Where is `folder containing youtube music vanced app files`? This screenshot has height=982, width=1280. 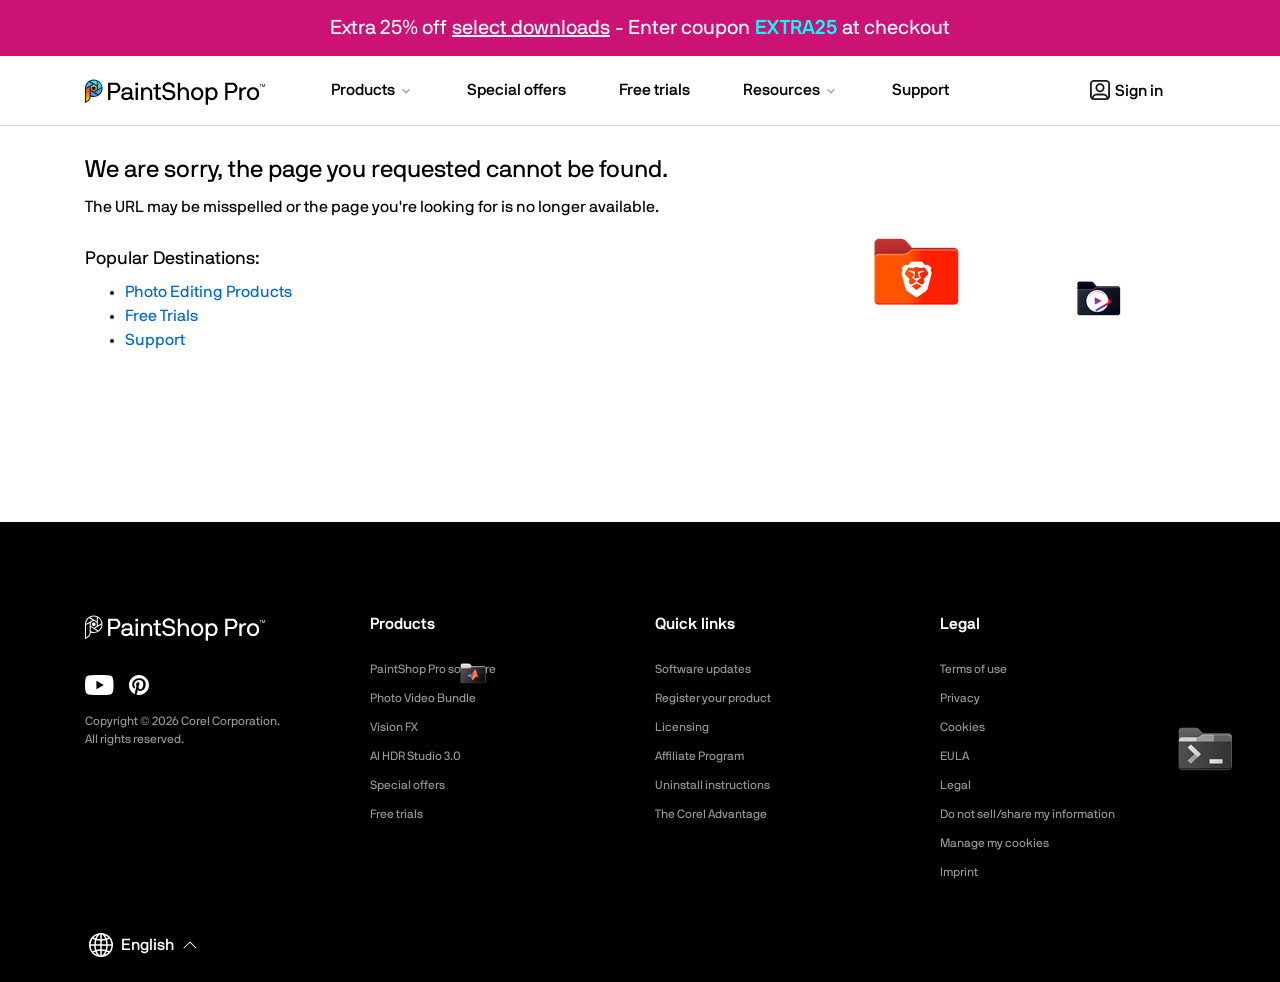 folder containing youtube music vanced app files is located at coordinates (1098, 299).